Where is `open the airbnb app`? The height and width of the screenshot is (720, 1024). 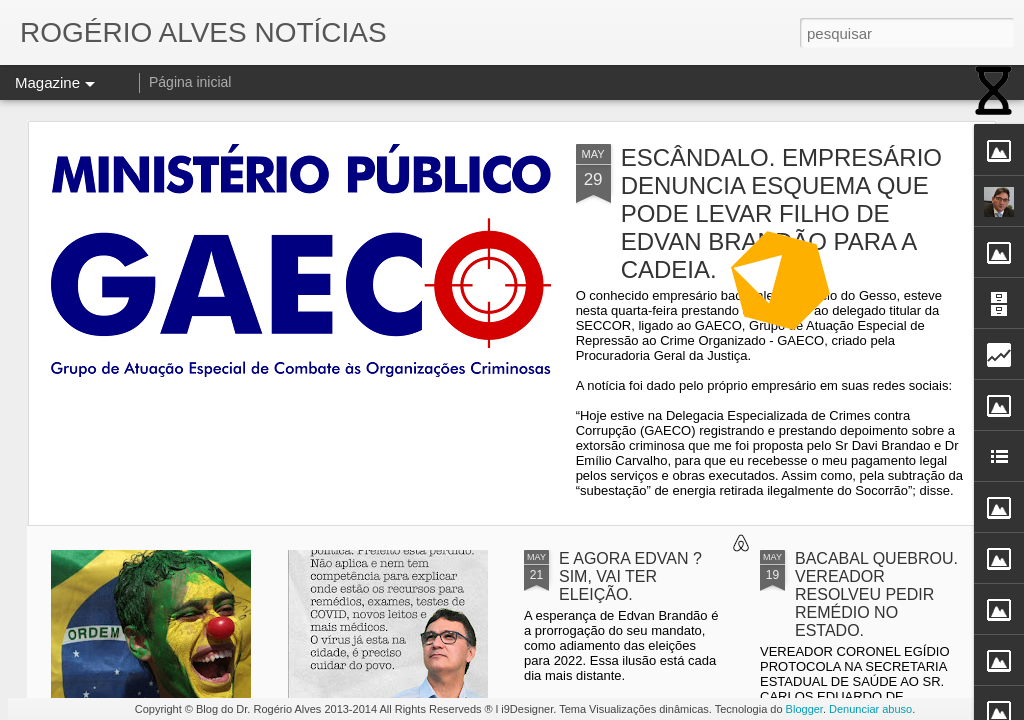
open the airbnb app is located at coordinates (741, 543).